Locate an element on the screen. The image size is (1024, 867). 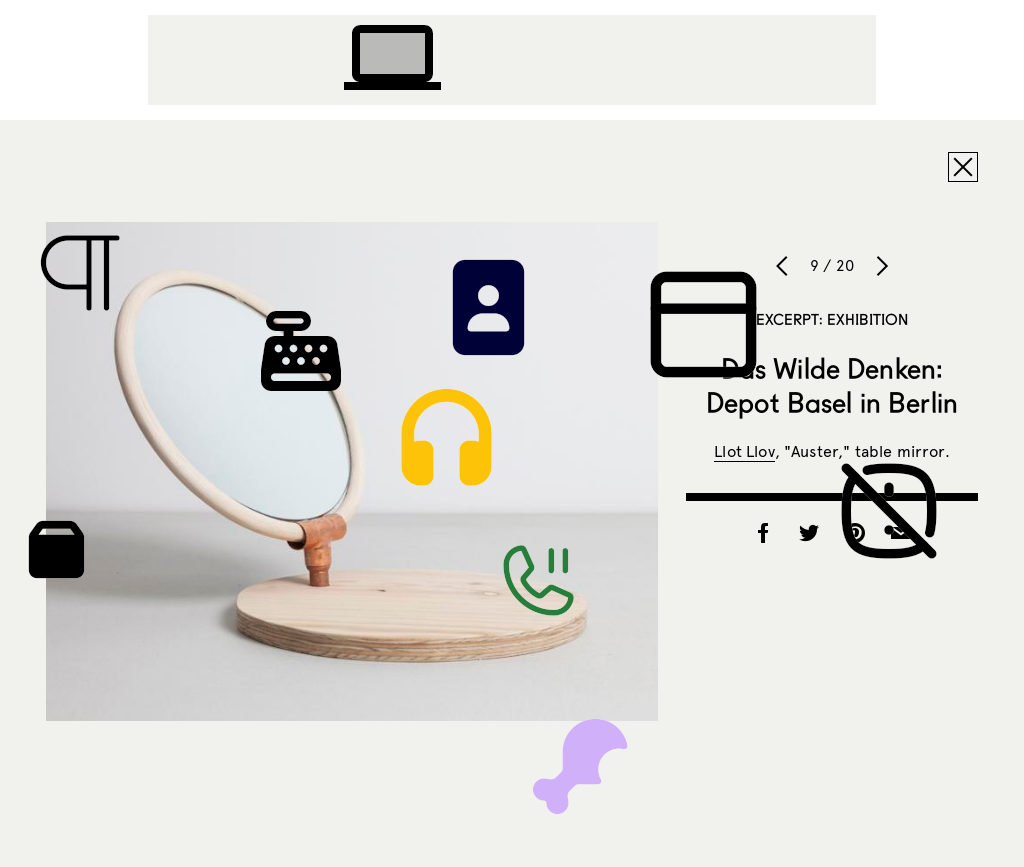
view package or shipment details is located at coordinates (56, 550).